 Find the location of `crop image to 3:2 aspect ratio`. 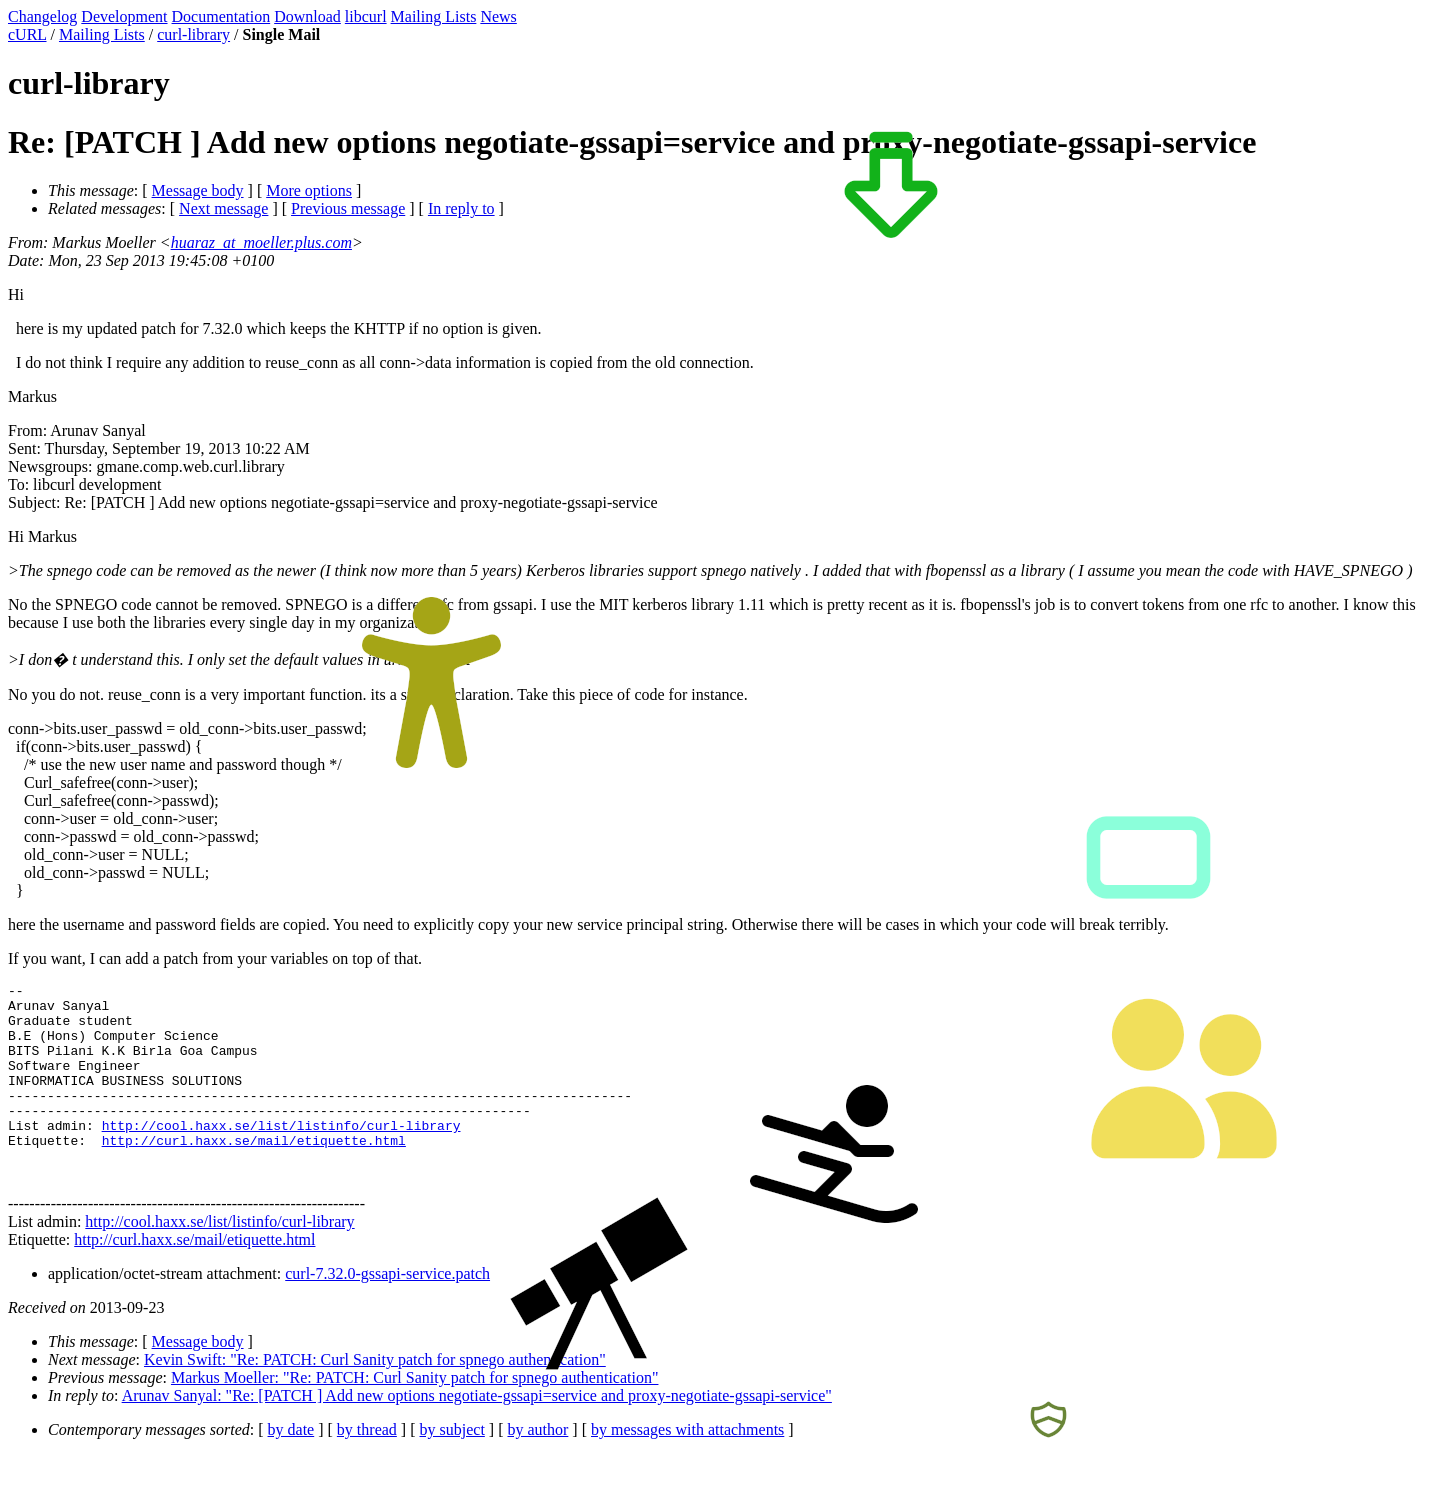

crop image to 3:2 aspect ratio is located at coordinates (1148, 857).